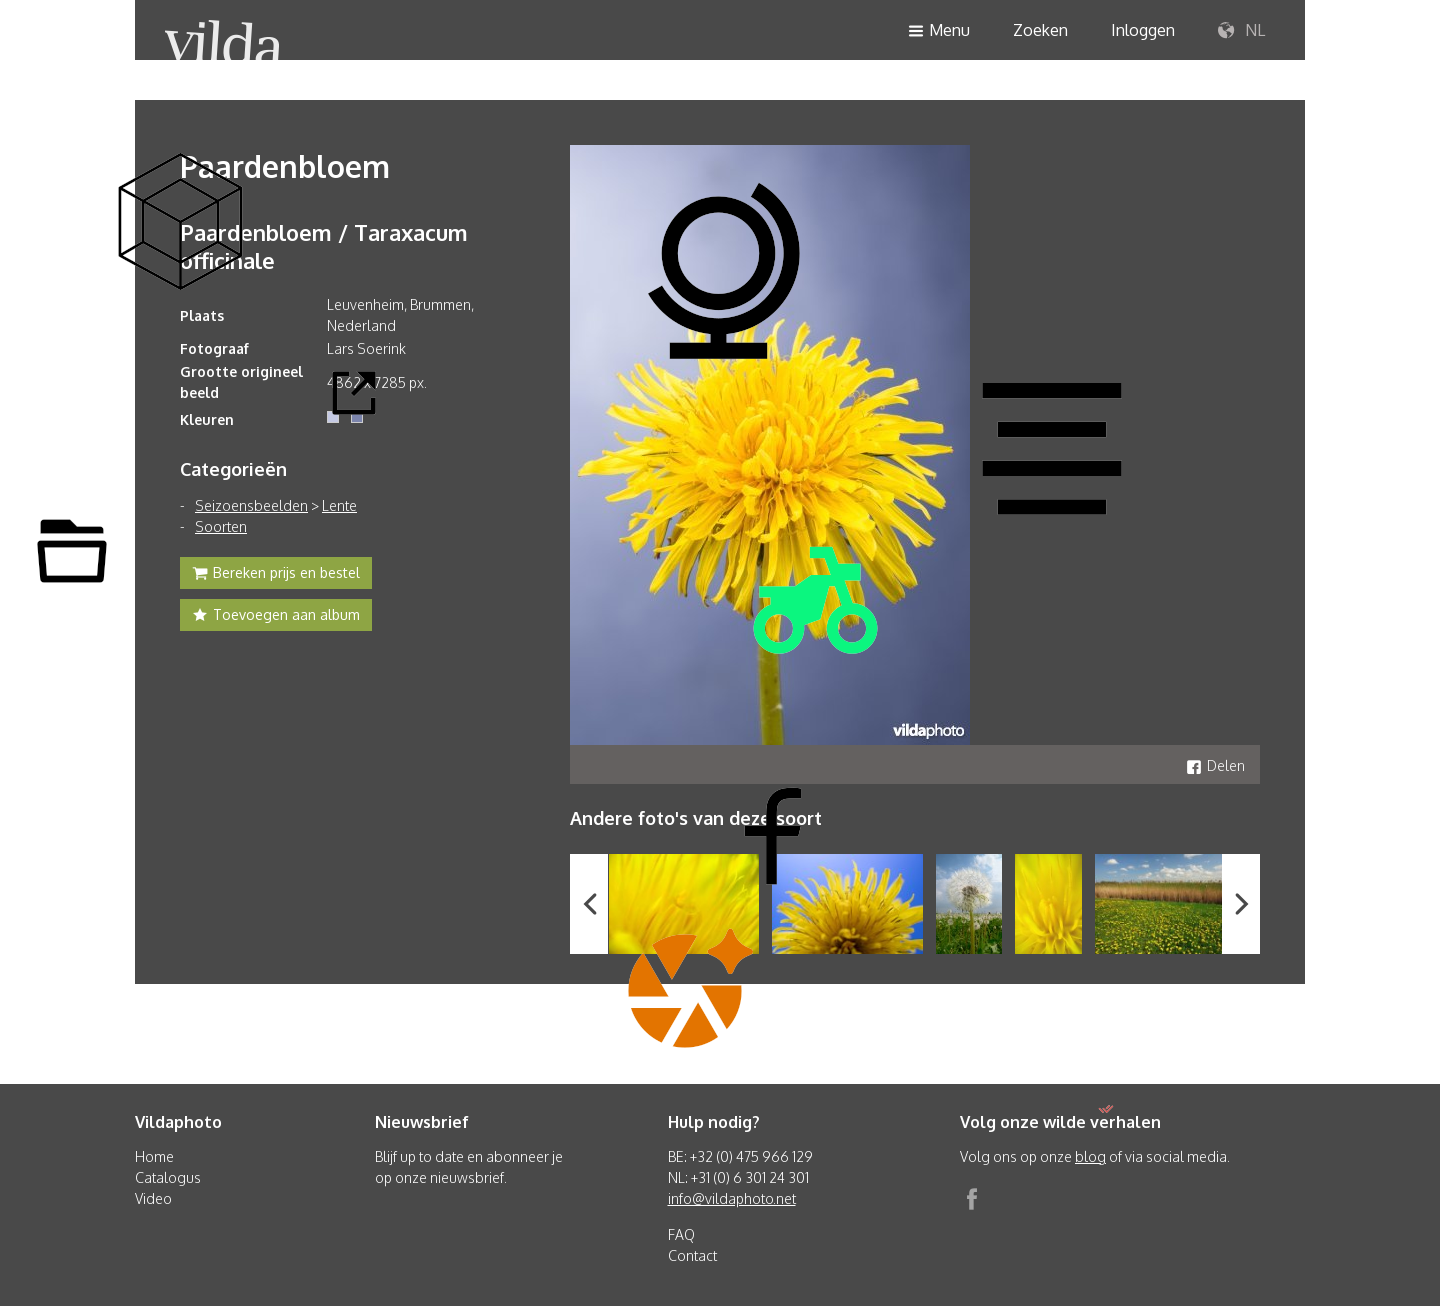 Image resolution: width=1440 pixels, height=1306 pixels. Describe the element at coordinates (1106, 1109) in the screenshot. I see `message read confirmation indicator` at that location.